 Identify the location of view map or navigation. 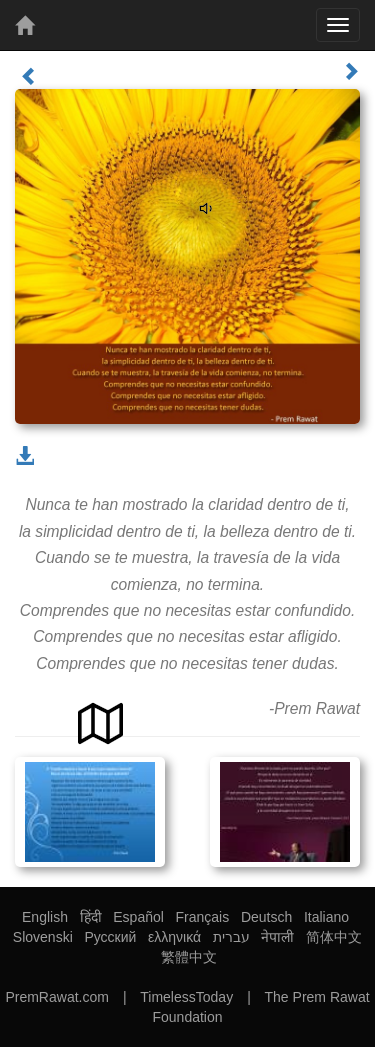
(100, 723).